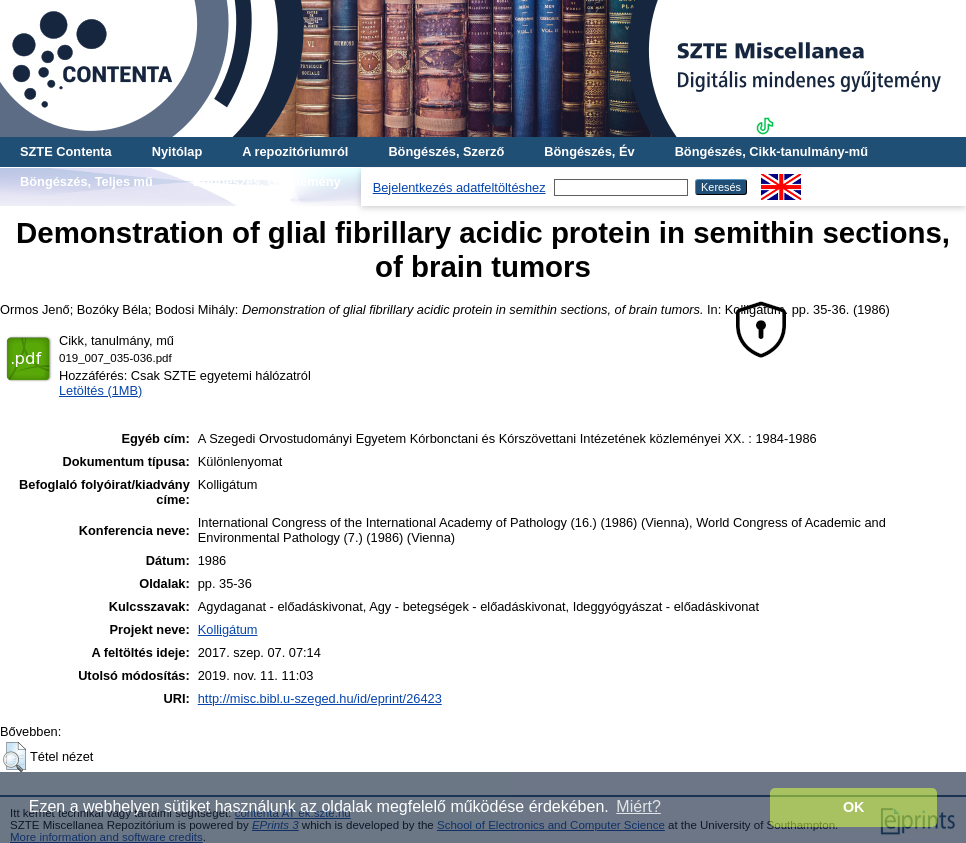 This screenshot has width=966, height=843. What do you see at coordinates (761, 329) in the screenshot?
I see `view security or privacy settings` at bounding box center [761, 329].